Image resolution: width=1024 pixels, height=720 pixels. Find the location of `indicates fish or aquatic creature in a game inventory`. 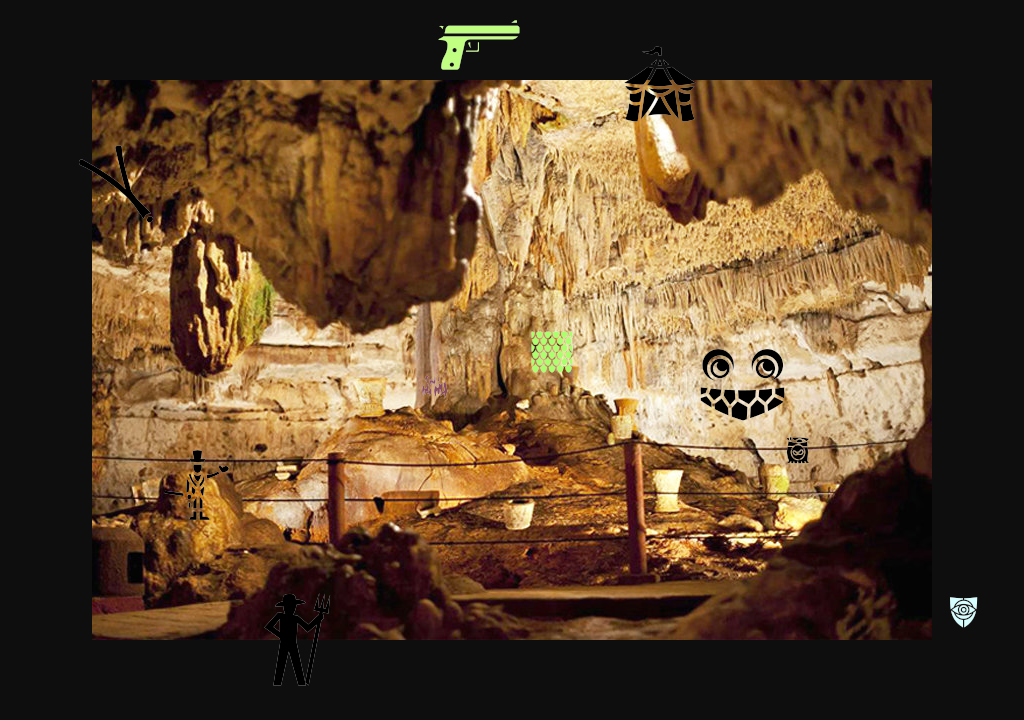

indicates fish or aquatic creature in a game inventory is located at coordinates (552, 352).